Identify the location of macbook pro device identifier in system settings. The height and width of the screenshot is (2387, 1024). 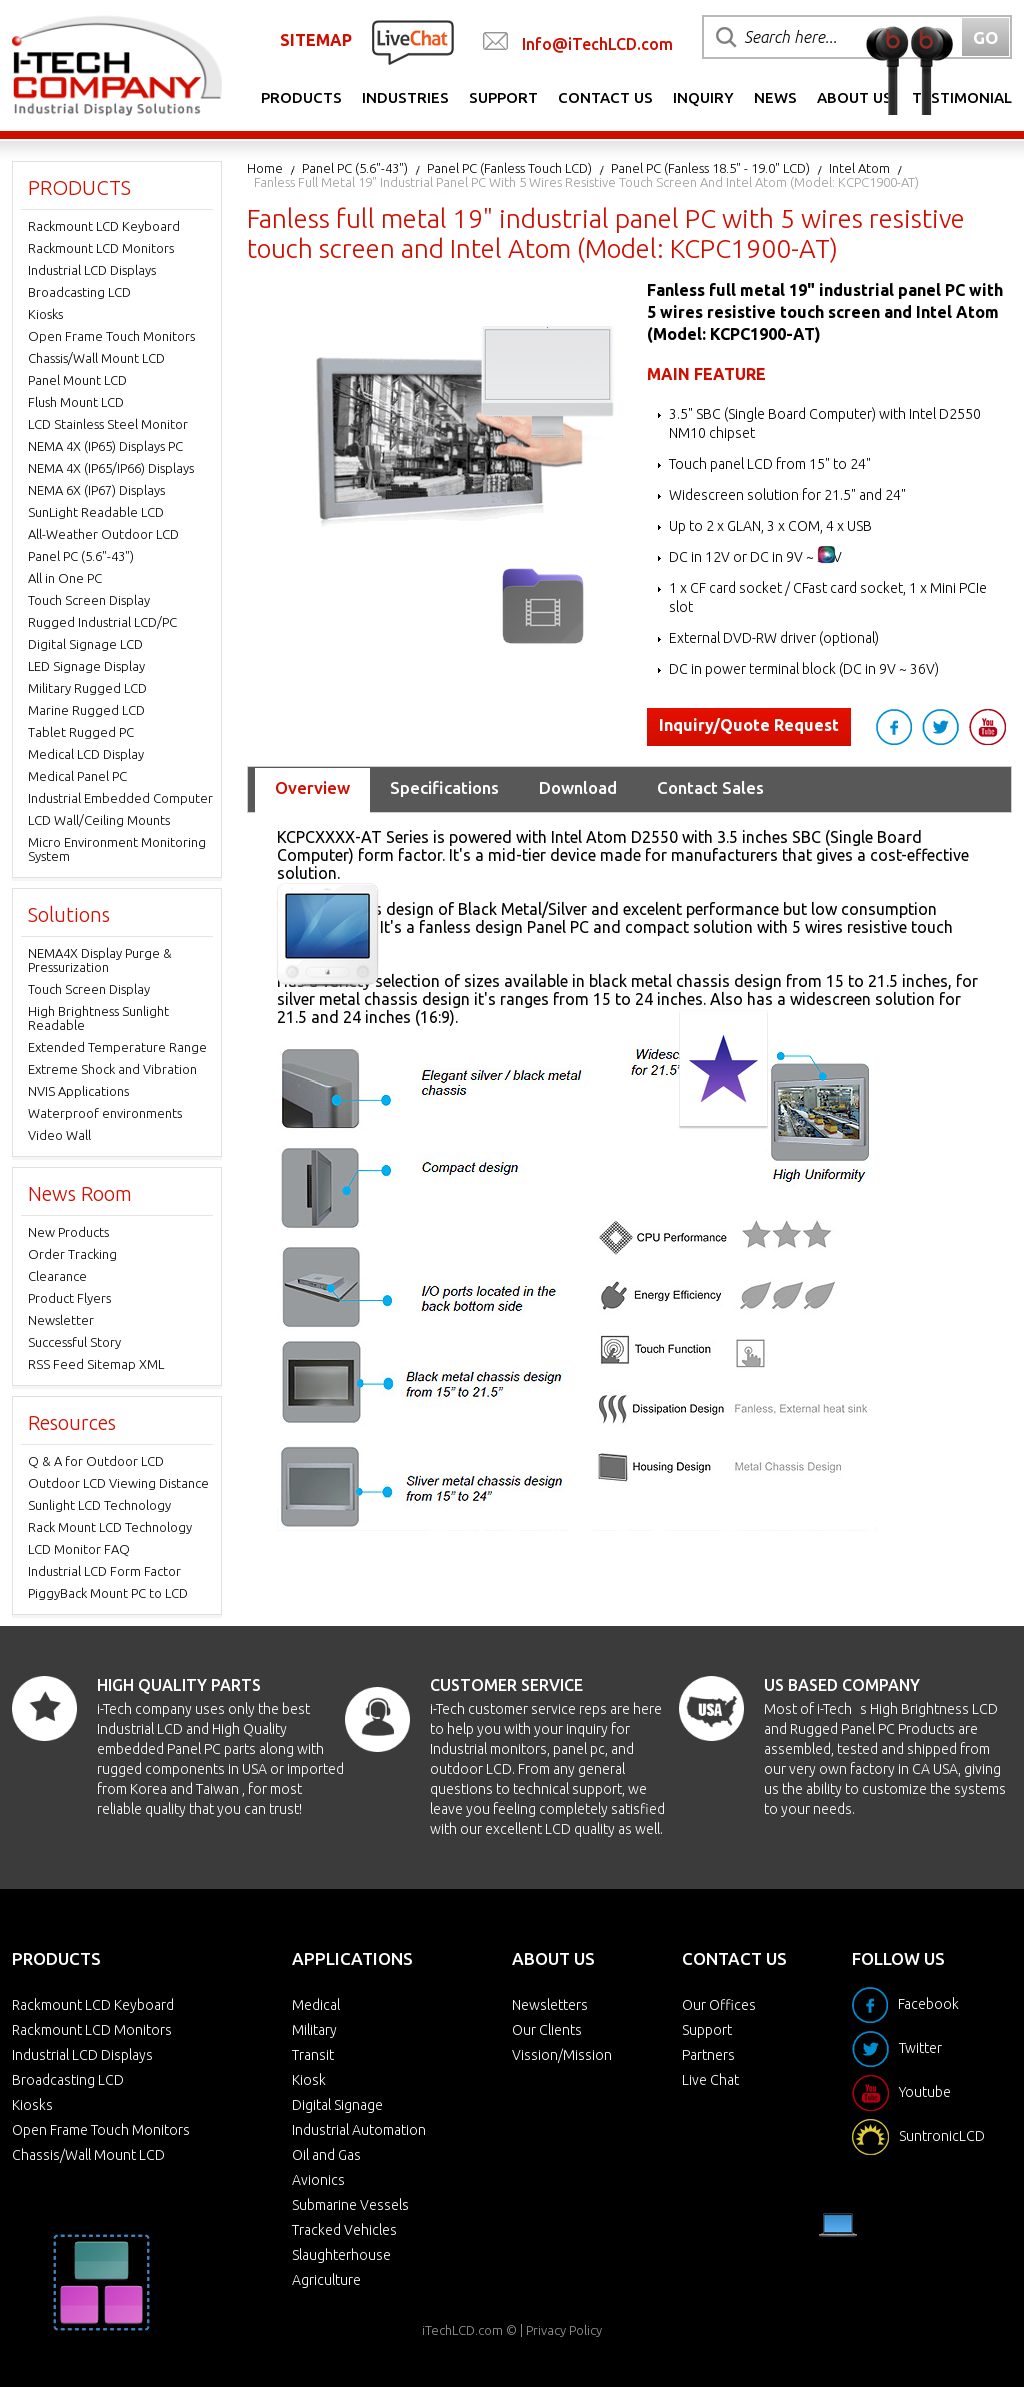
(838, 2222).